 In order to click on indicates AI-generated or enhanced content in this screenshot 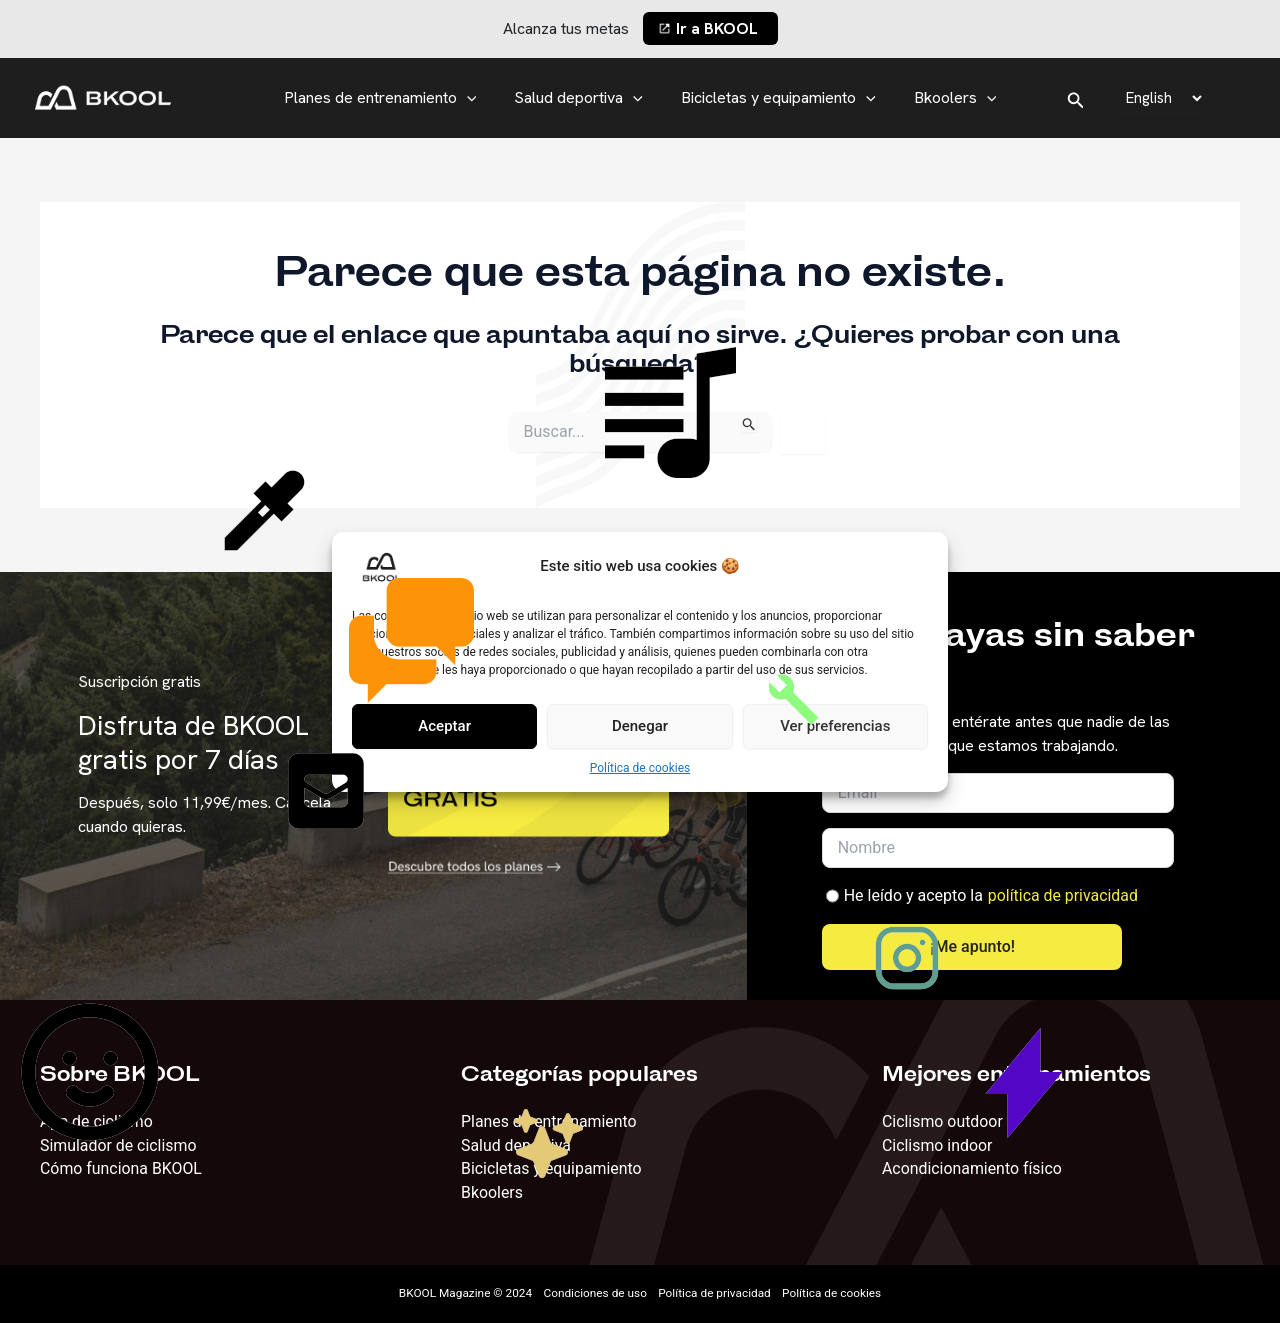, I will do `click(548, 1143)`.